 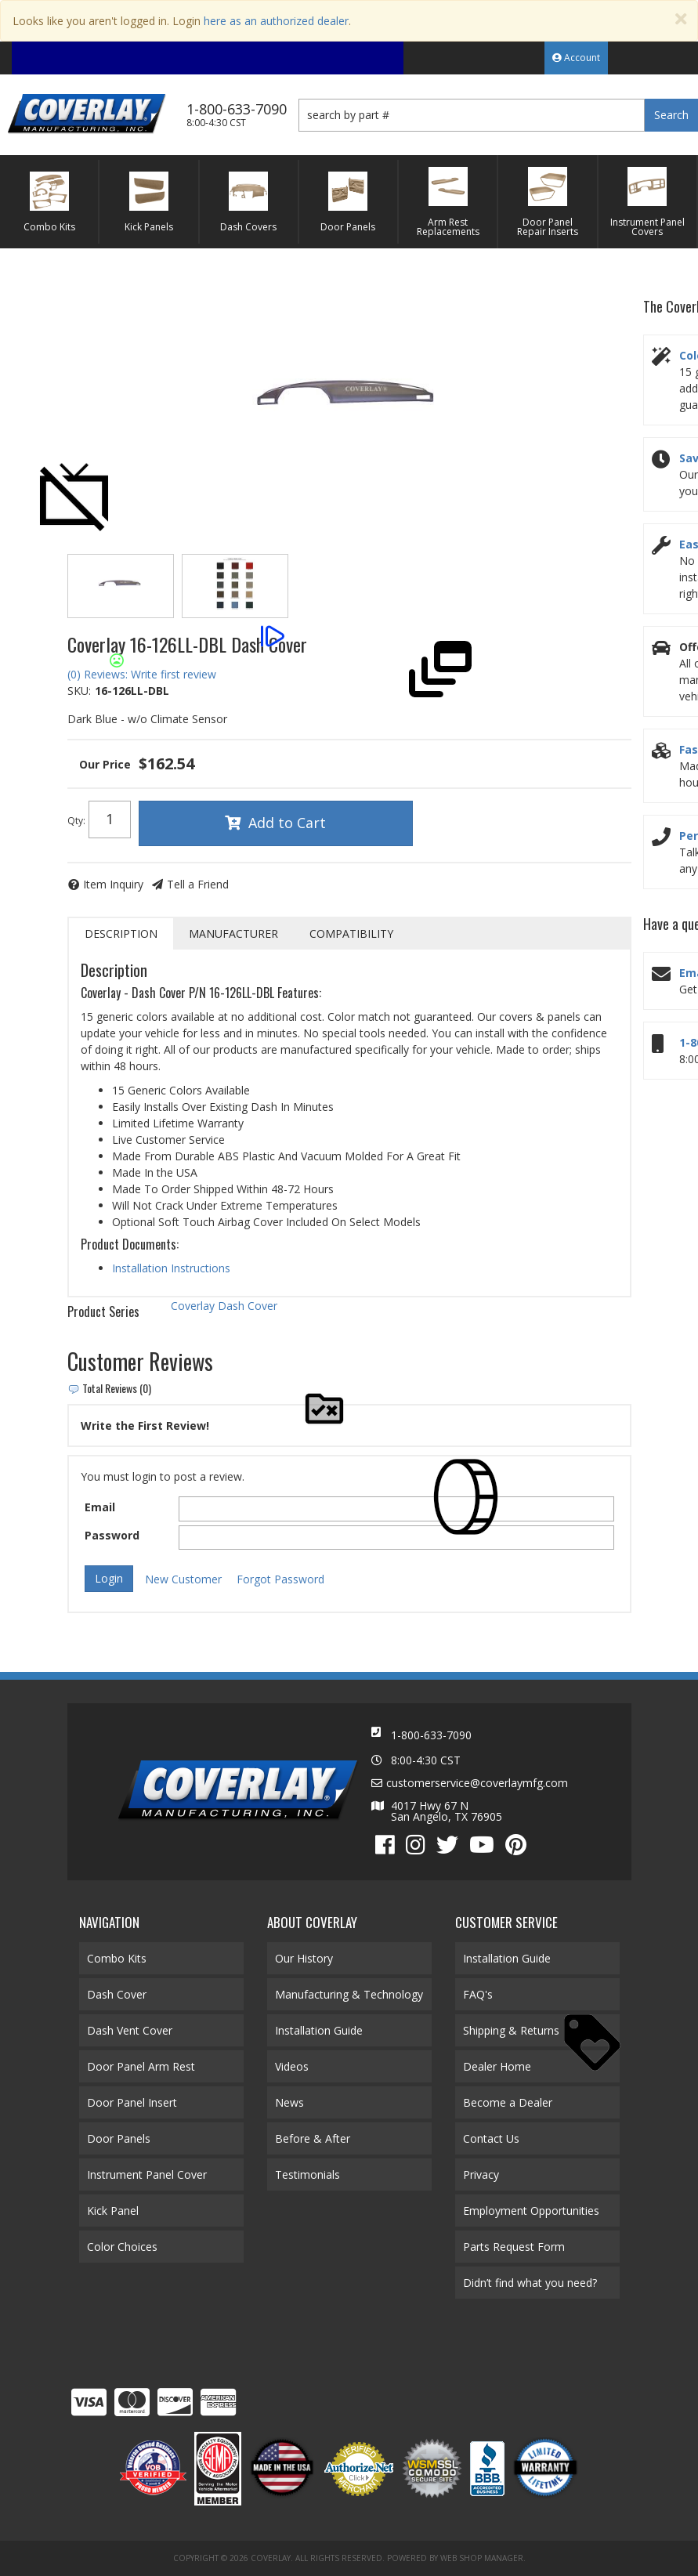 I want to click on access folder with validation rules, so click(x=324, y=1409).